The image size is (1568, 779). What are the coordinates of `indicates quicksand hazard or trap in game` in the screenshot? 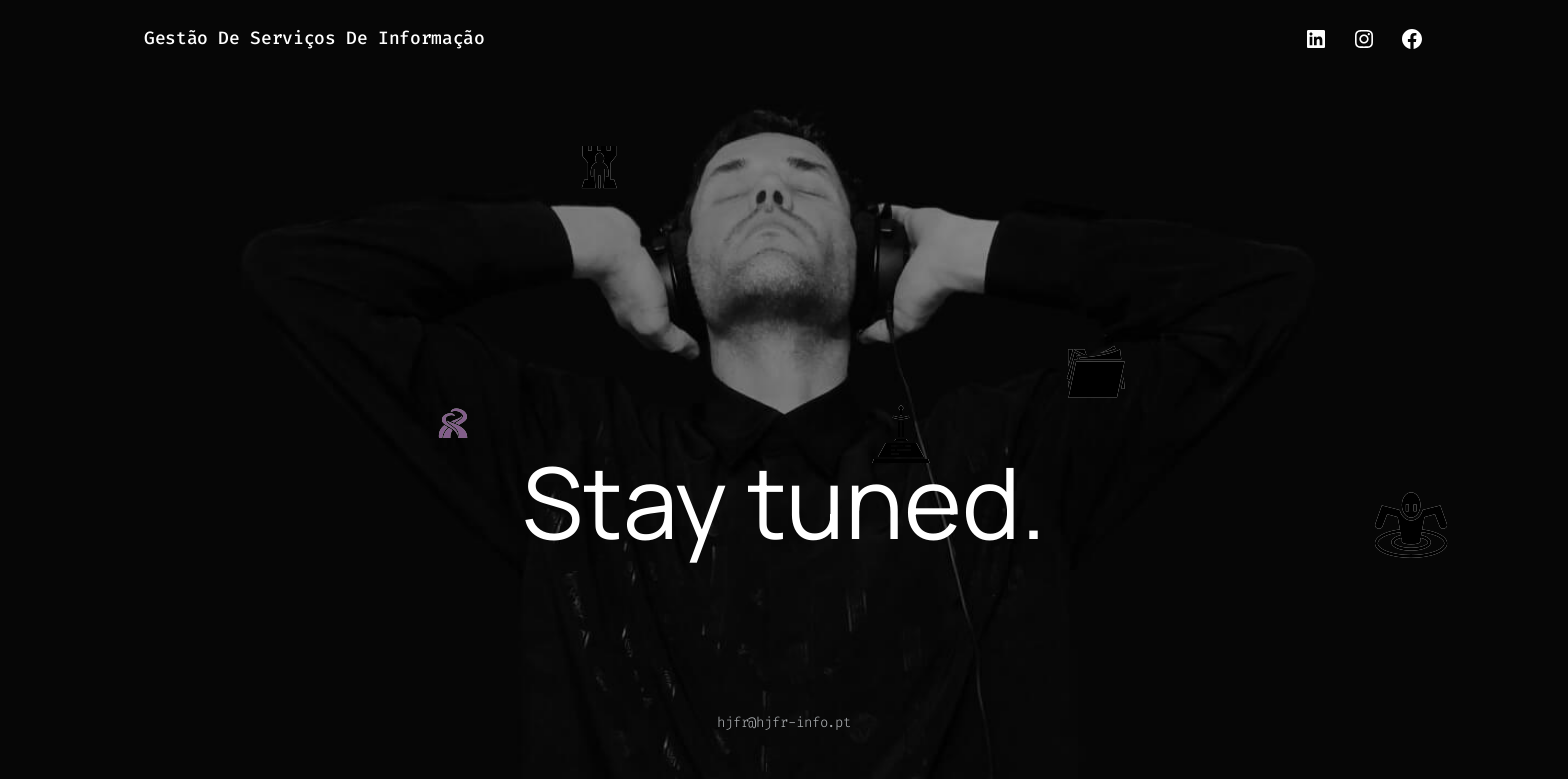 It's located at (1411, 525).